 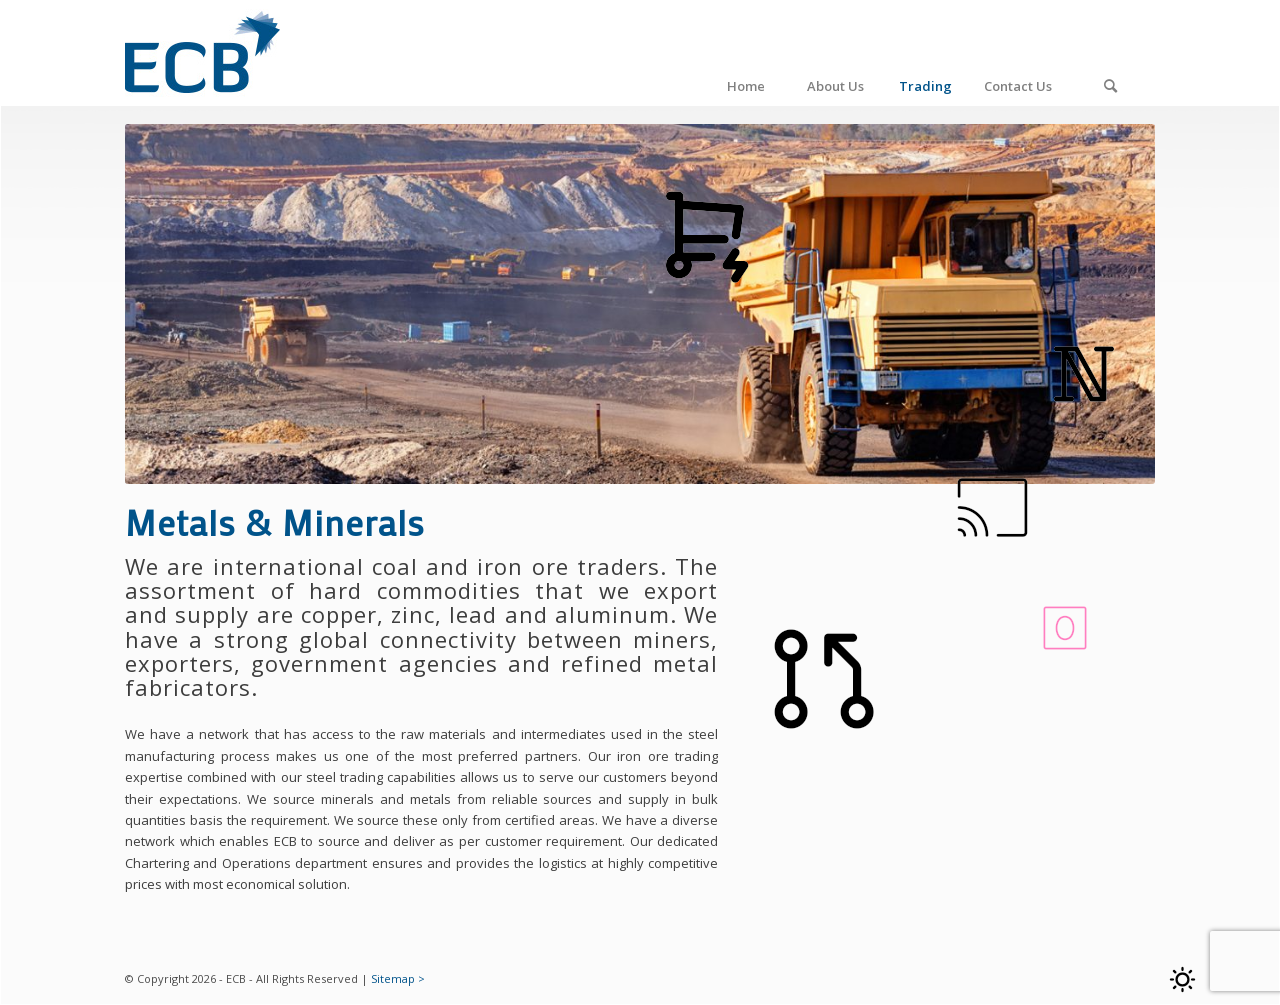 I want to click on represents the number zero in a numeric input or display, so click(x=1065, y=628).